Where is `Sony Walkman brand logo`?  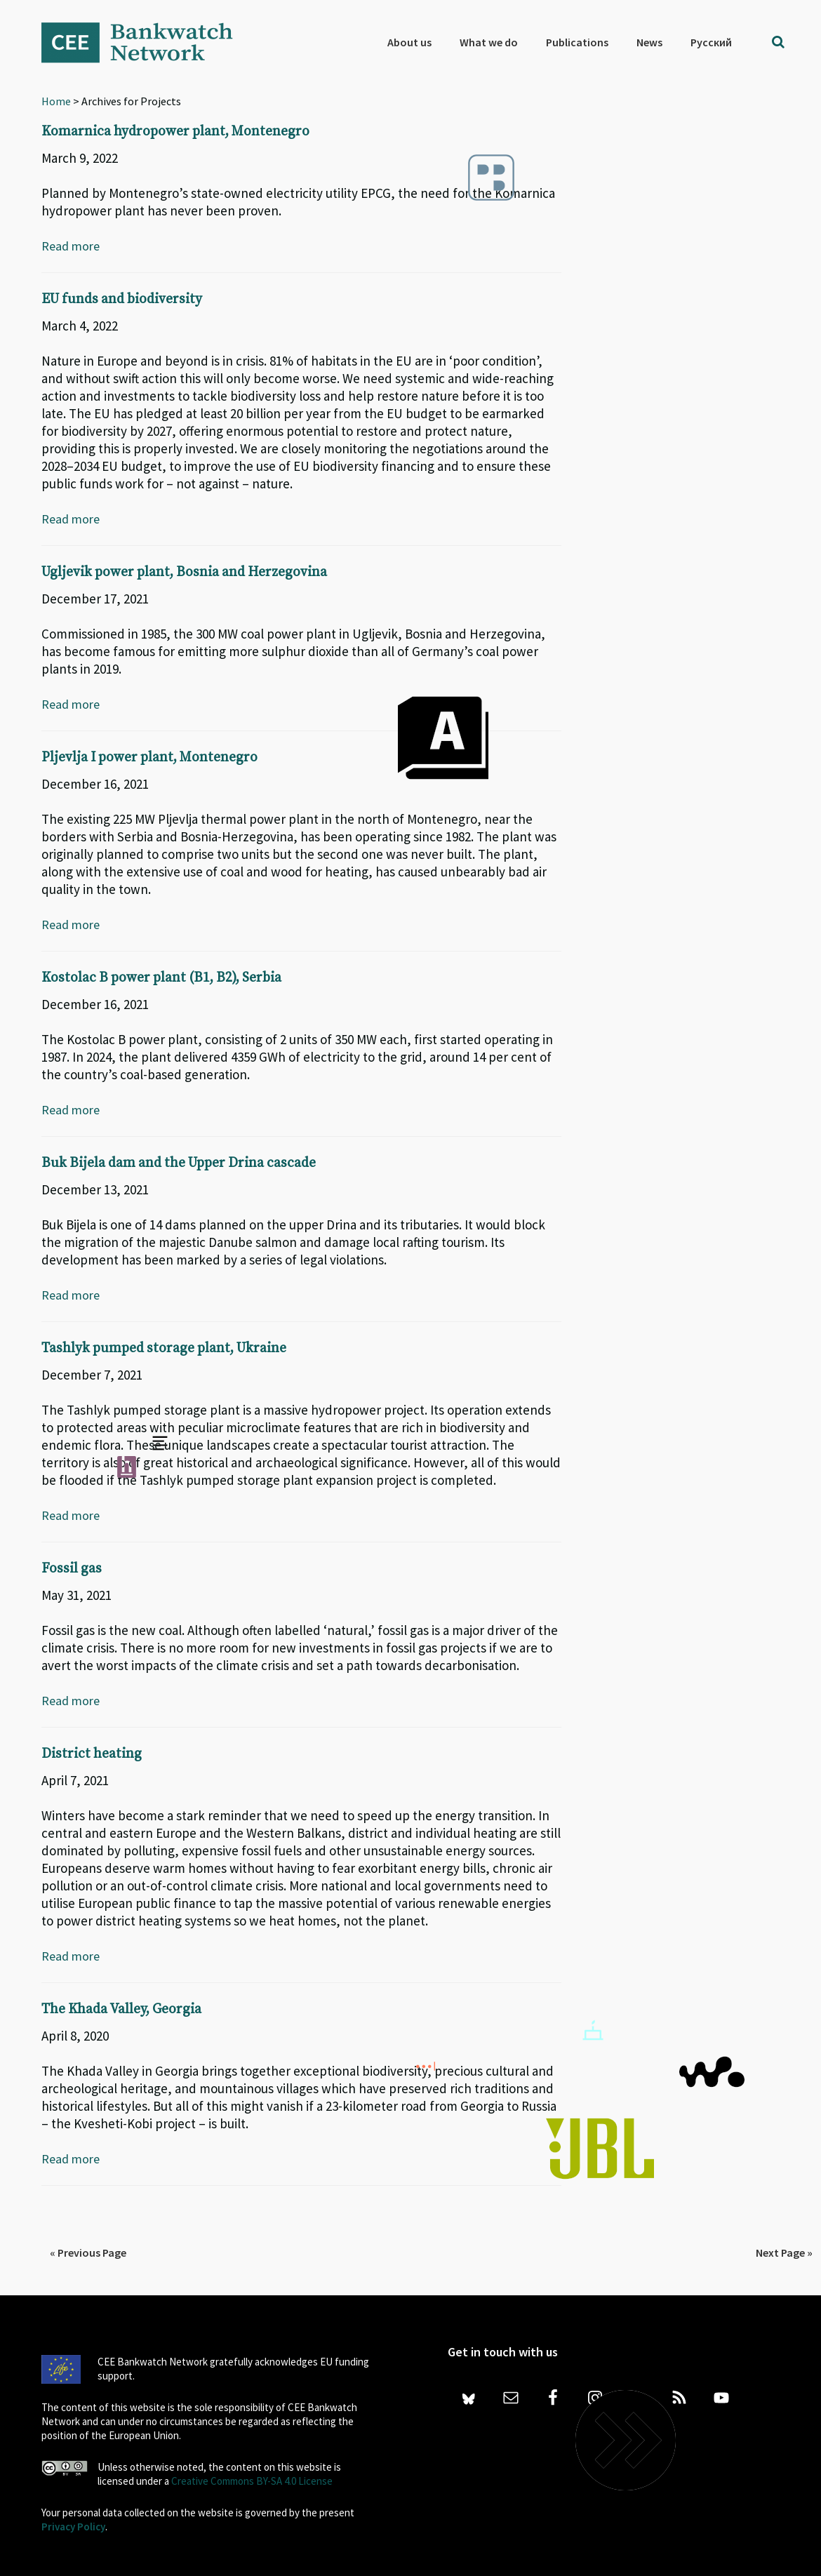 Sony Walkman brand logo is located at coordinates (712, 2071).